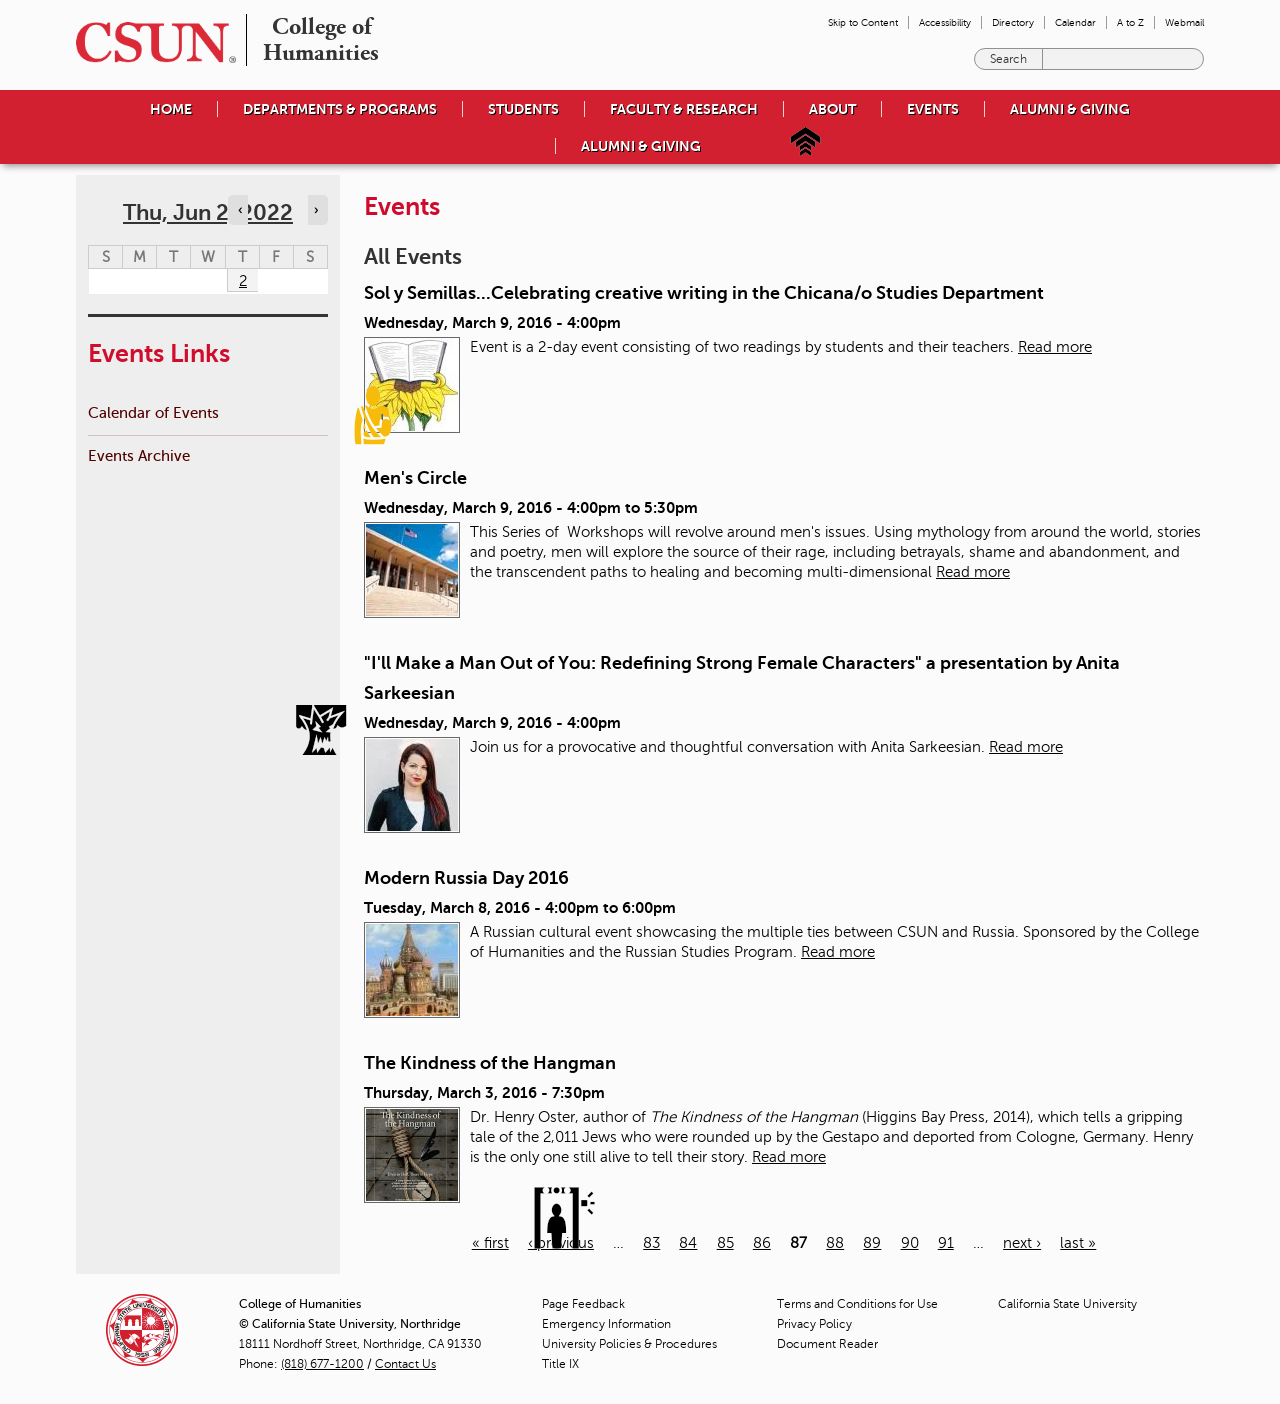 The image size is (1280, 1404). Describe the element at coordinates (373, 415) in the screenshot. I see `indicates an injury or medical condition` at that location.